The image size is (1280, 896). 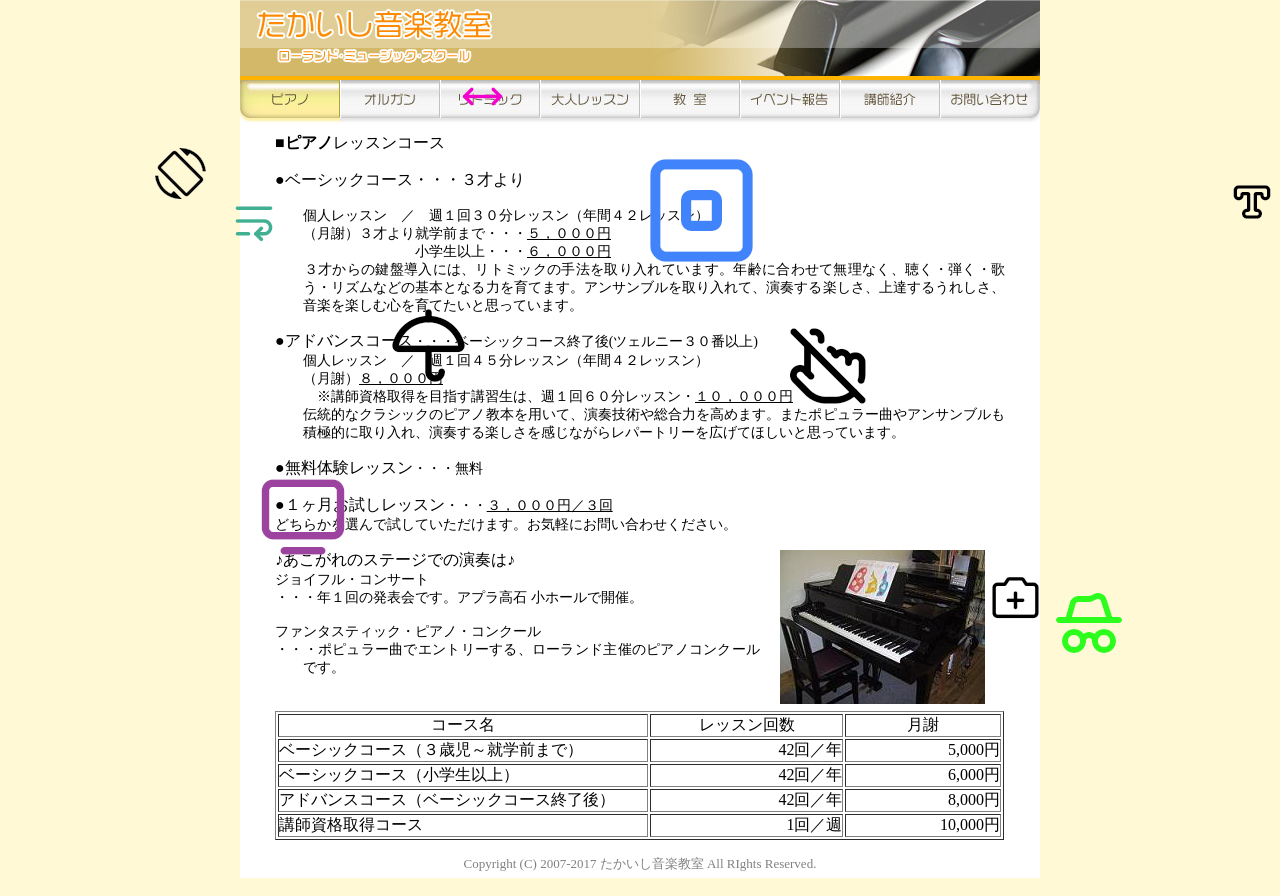 I want to click on disable touch or pointer input, so click(x=828, y=366).